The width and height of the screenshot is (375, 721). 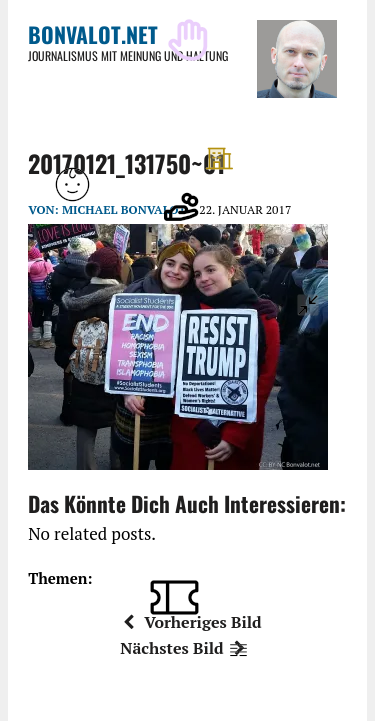 What do you see at coordinates (174, 597) in the screenshot?
I see `view your tickets or passes` at bounding box center [174, 597].